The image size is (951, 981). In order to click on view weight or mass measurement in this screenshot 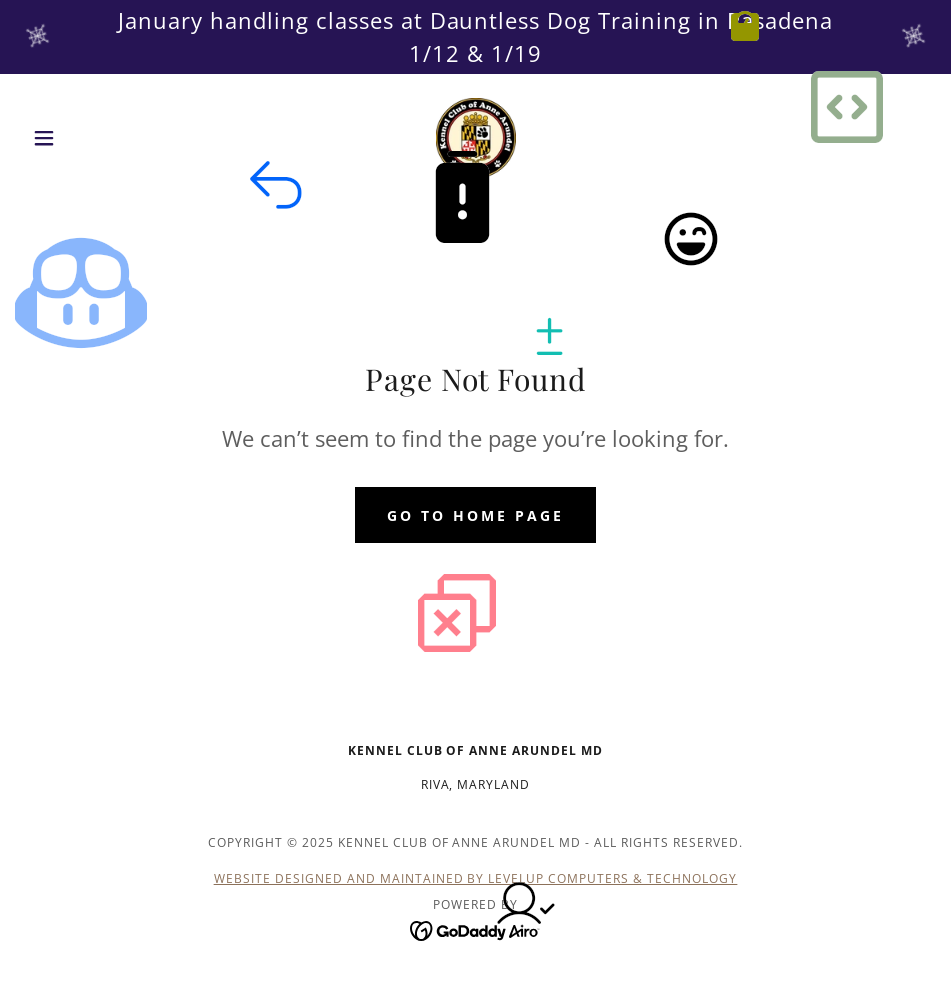, I will do `click(745, 27)`.